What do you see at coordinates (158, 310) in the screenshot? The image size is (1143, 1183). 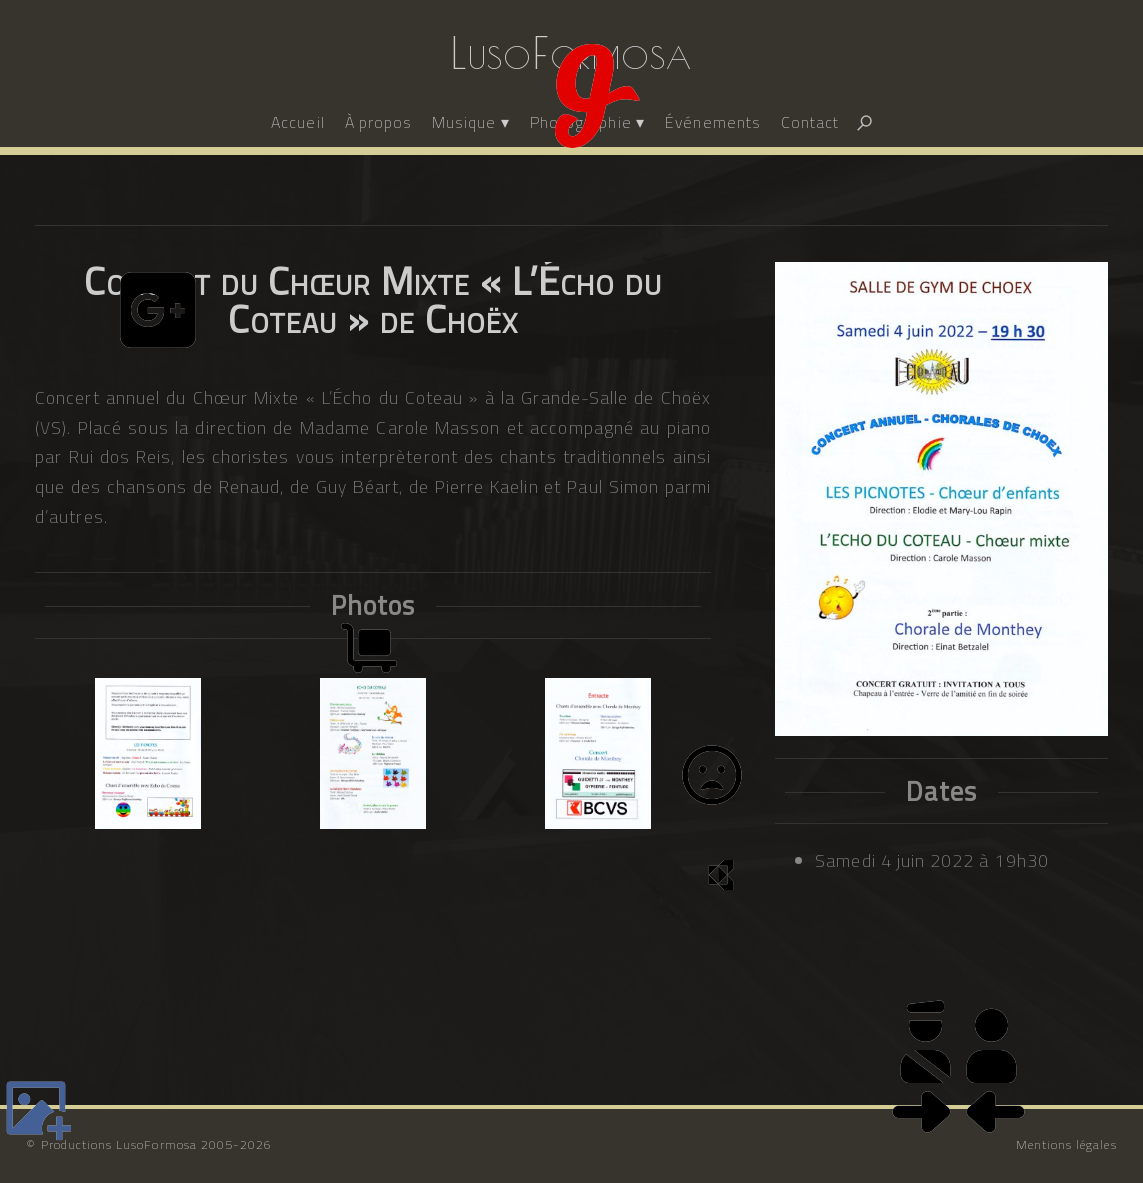 I see `sign in with Google+` at bounding box center [158, 310].